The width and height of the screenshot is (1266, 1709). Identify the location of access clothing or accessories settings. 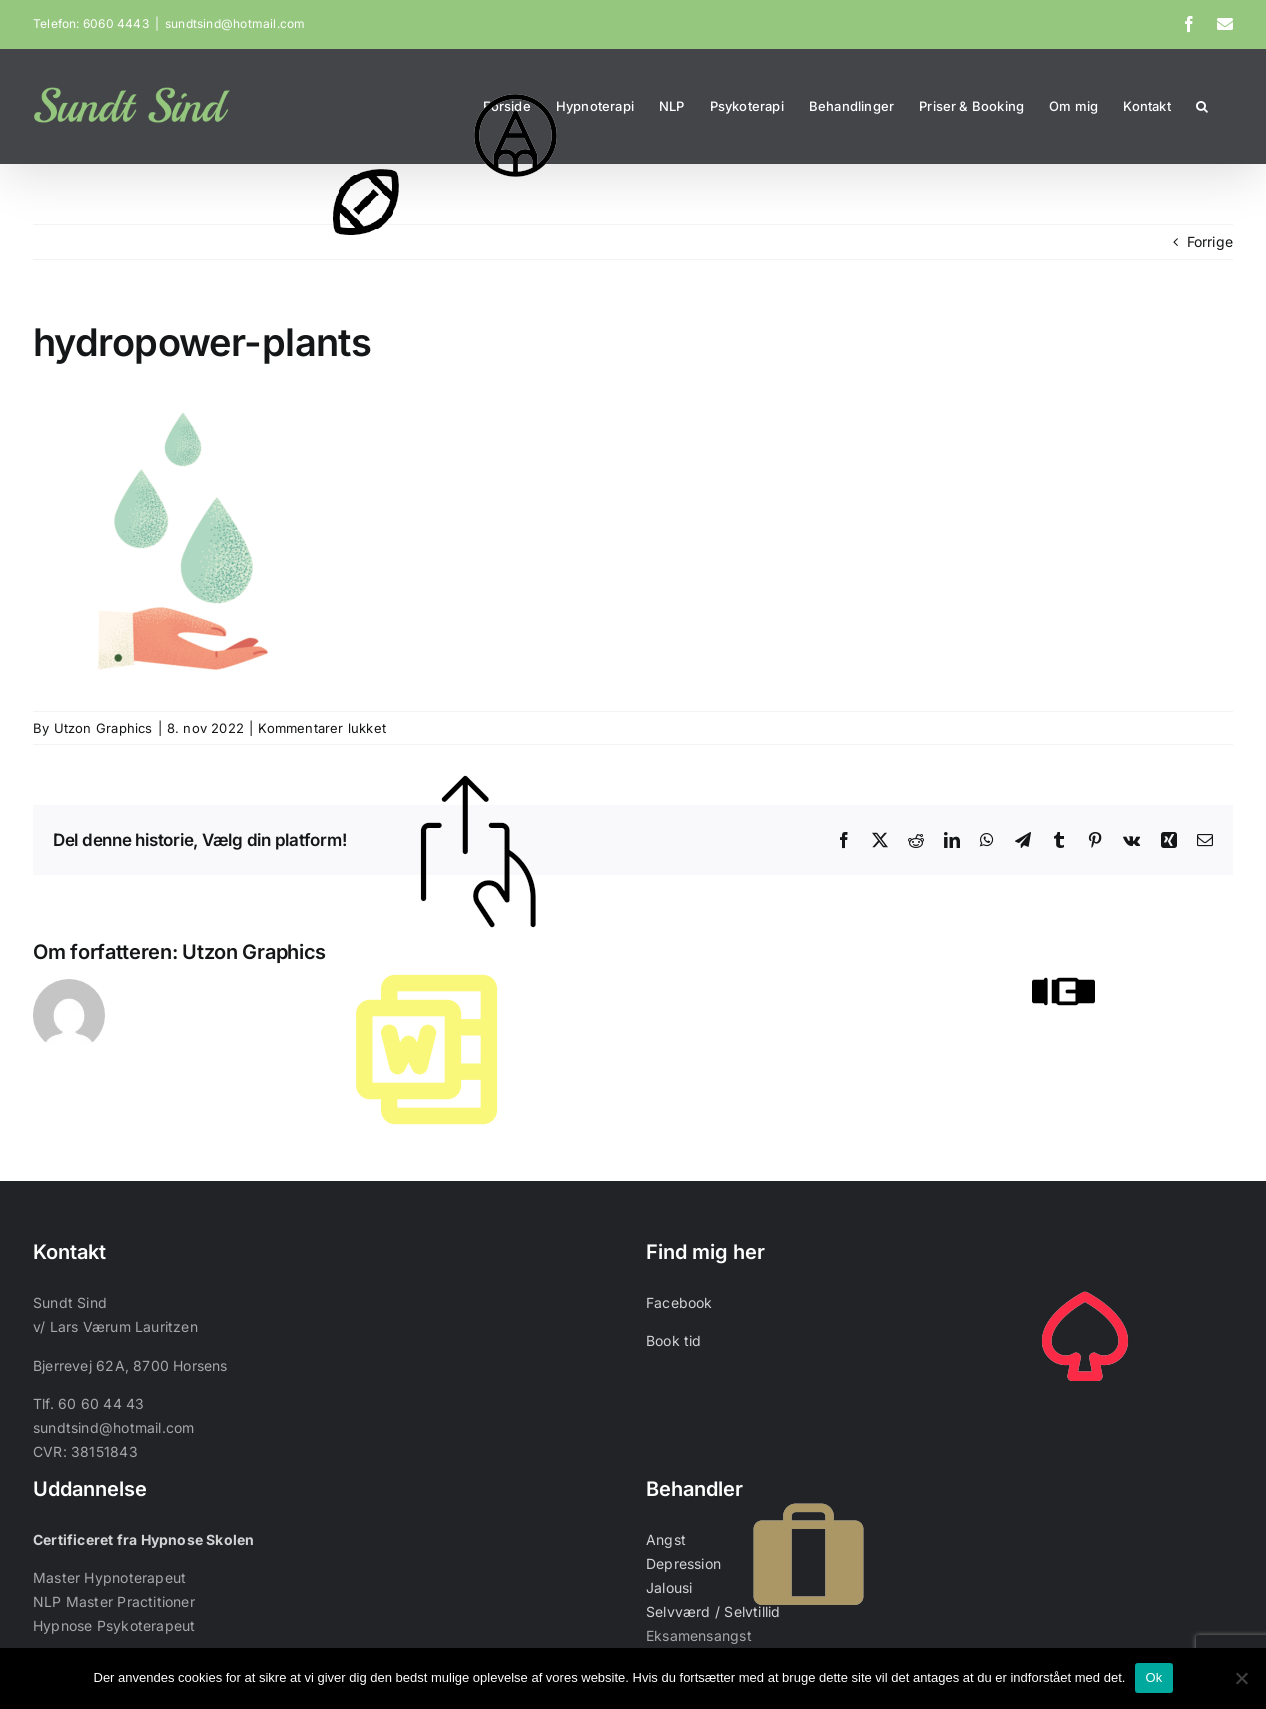
(1063, 991).